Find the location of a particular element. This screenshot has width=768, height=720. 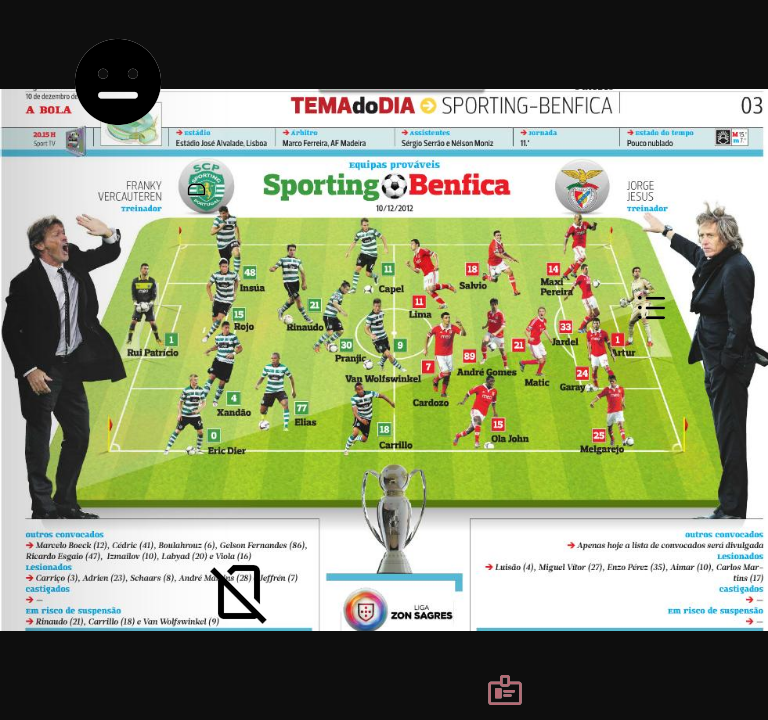

indicates a tab or panel header element is located at coordinates (196, 189).